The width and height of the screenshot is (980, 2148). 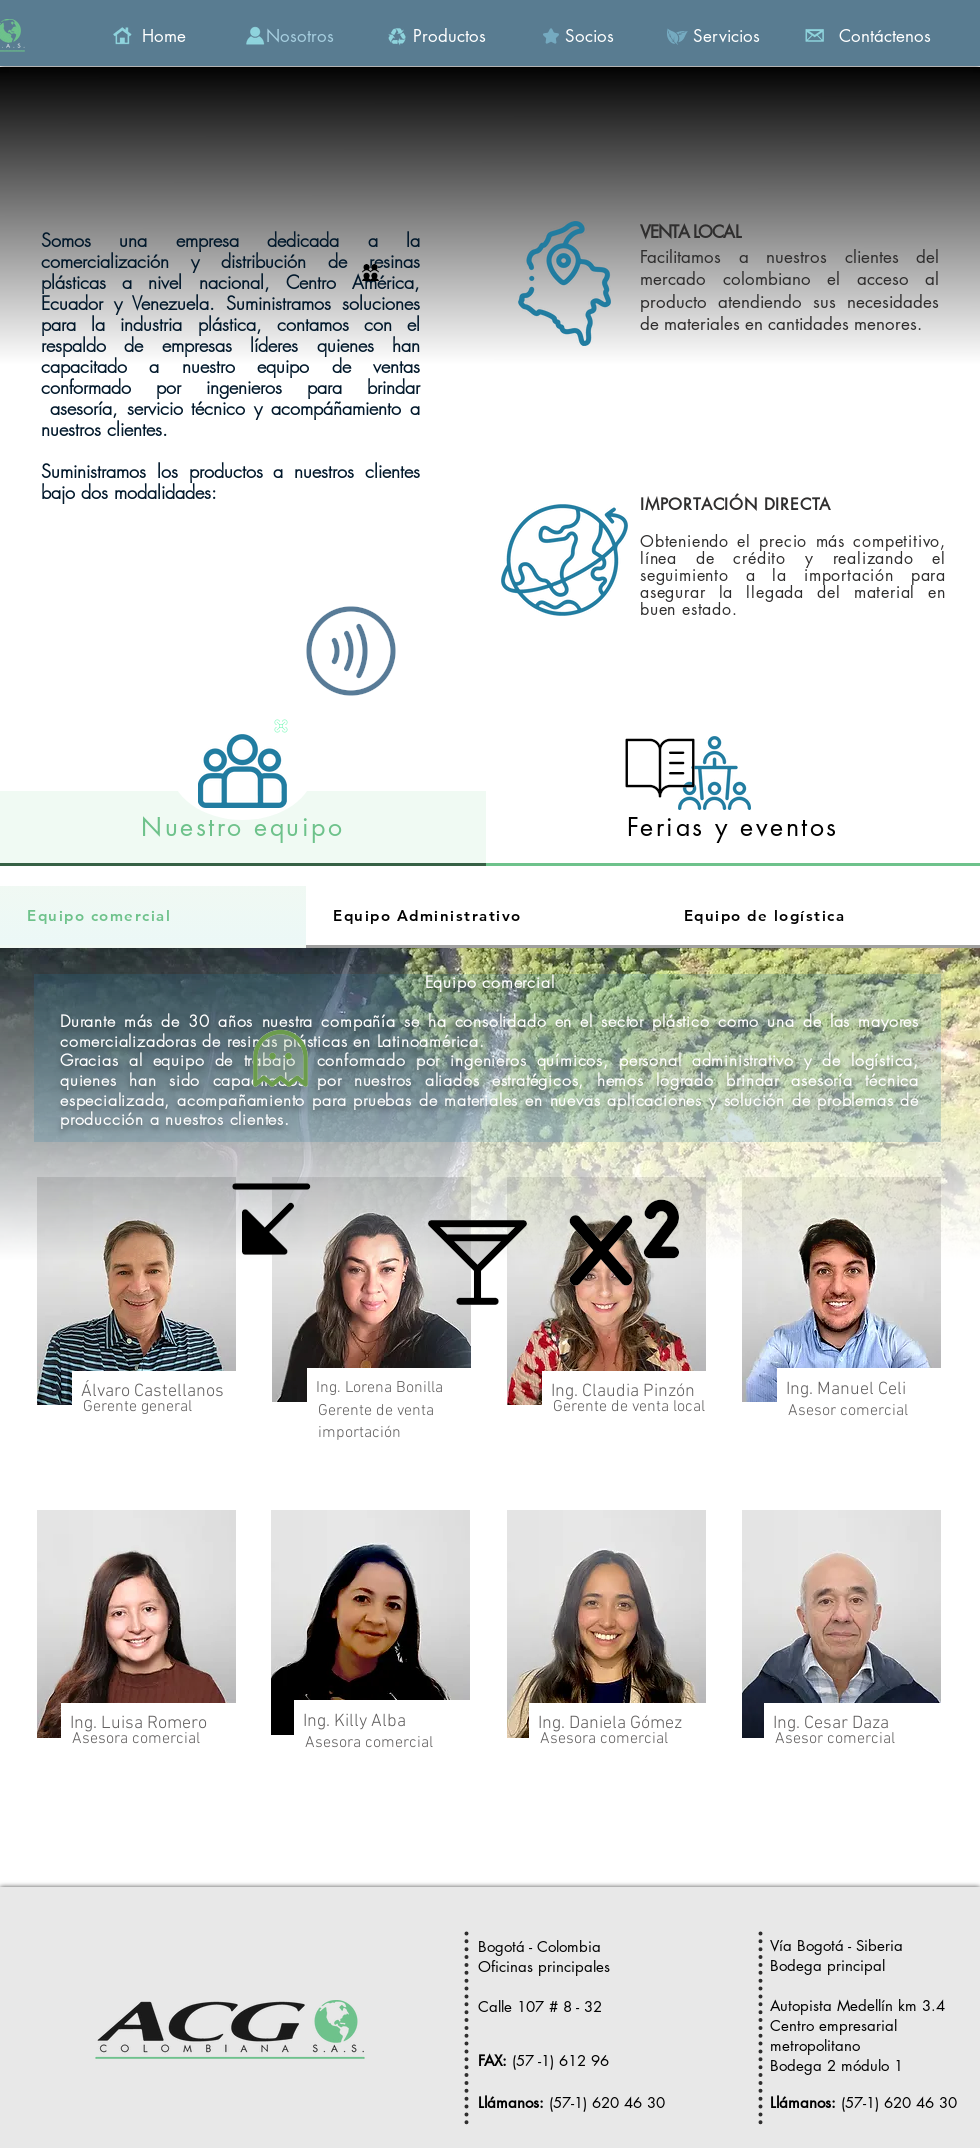 What do you see at coordinates (370, 272) in the screenshot?
I see `view all team members` at bounding box center [370, 272].